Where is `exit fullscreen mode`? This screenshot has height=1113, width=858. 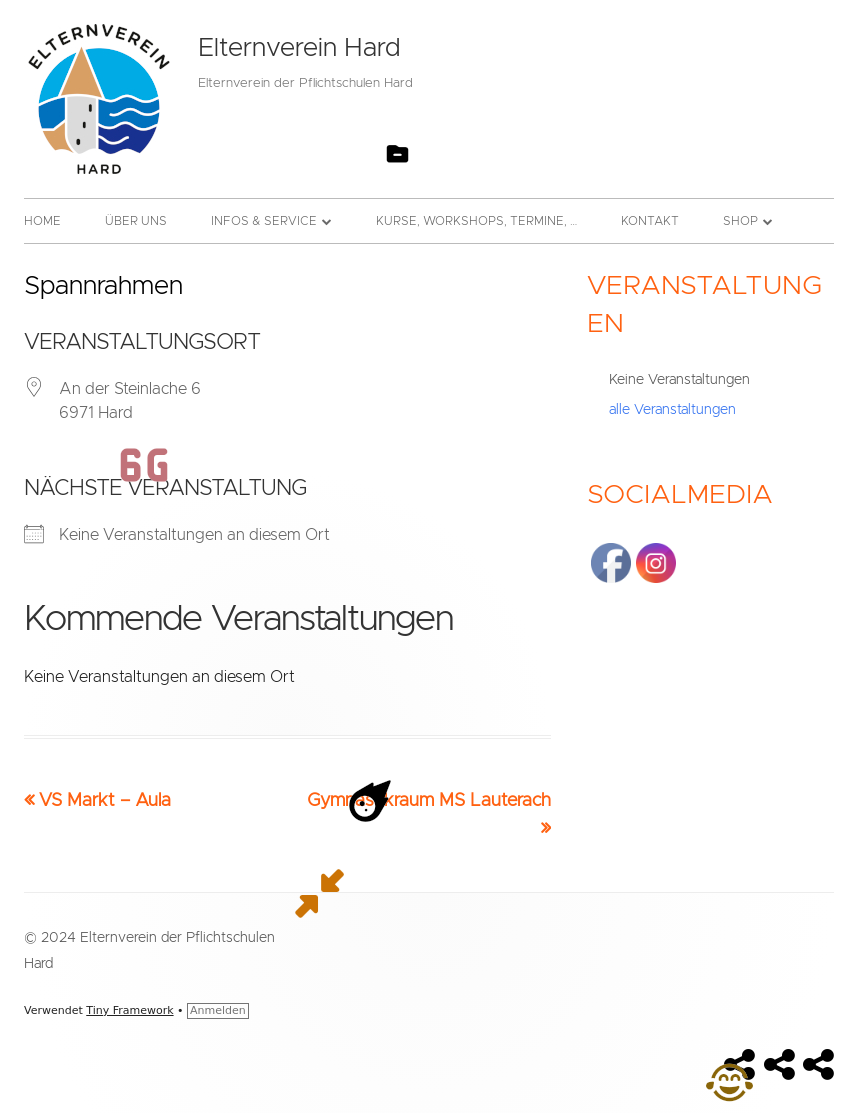 exit fullscreen mode is located at coordinates (319, 893).